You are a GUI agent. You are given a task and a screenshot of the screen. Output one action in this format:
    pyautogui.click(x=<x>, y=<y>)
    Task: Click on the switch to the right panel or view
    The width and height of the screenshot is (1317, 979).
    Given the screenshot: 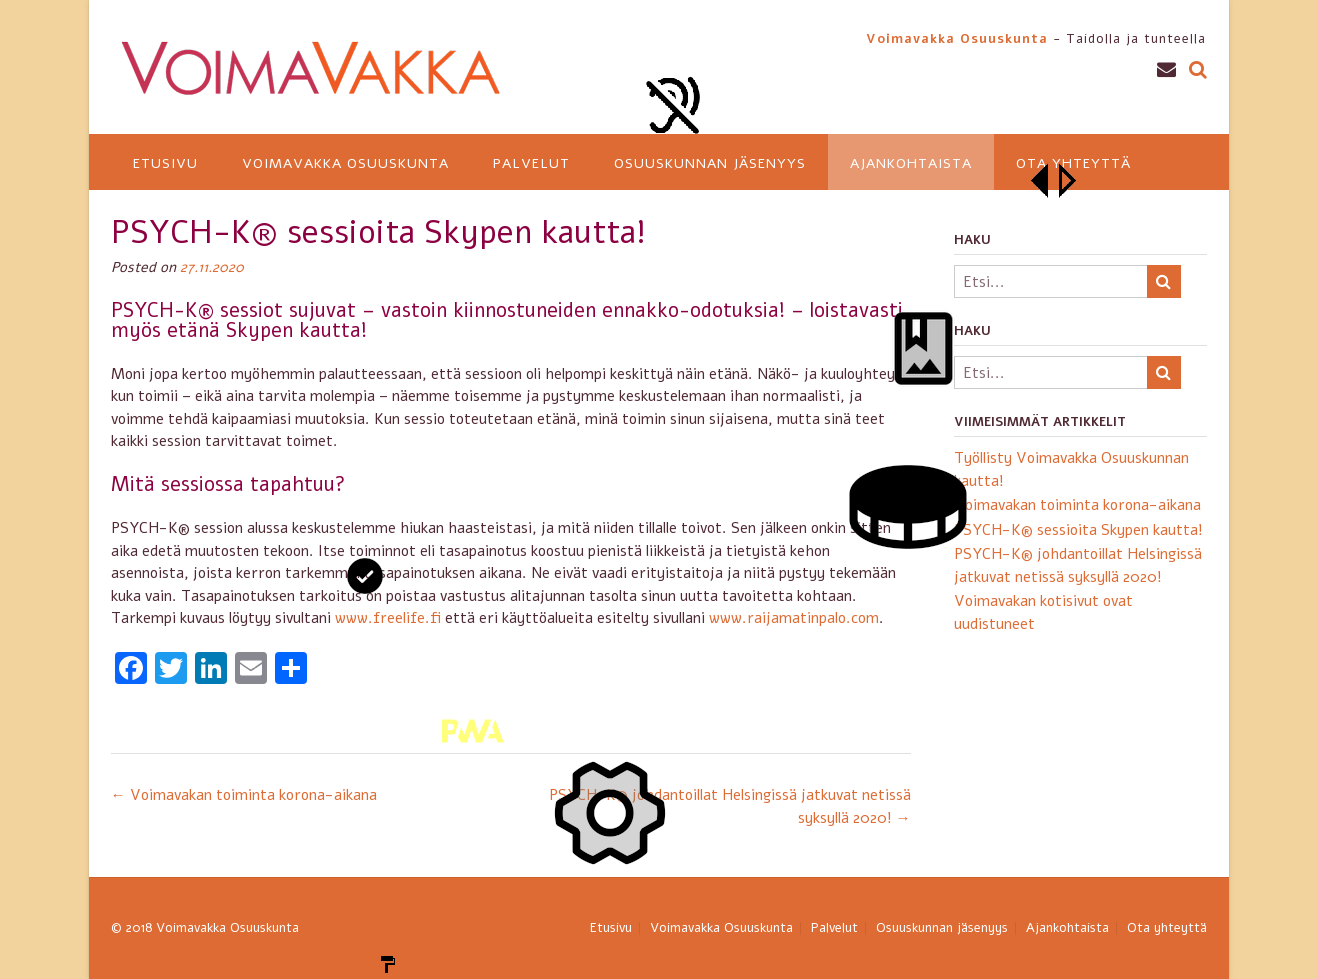 What is the action you would take?
    pyautogui.click(x=1053, y=180)
    